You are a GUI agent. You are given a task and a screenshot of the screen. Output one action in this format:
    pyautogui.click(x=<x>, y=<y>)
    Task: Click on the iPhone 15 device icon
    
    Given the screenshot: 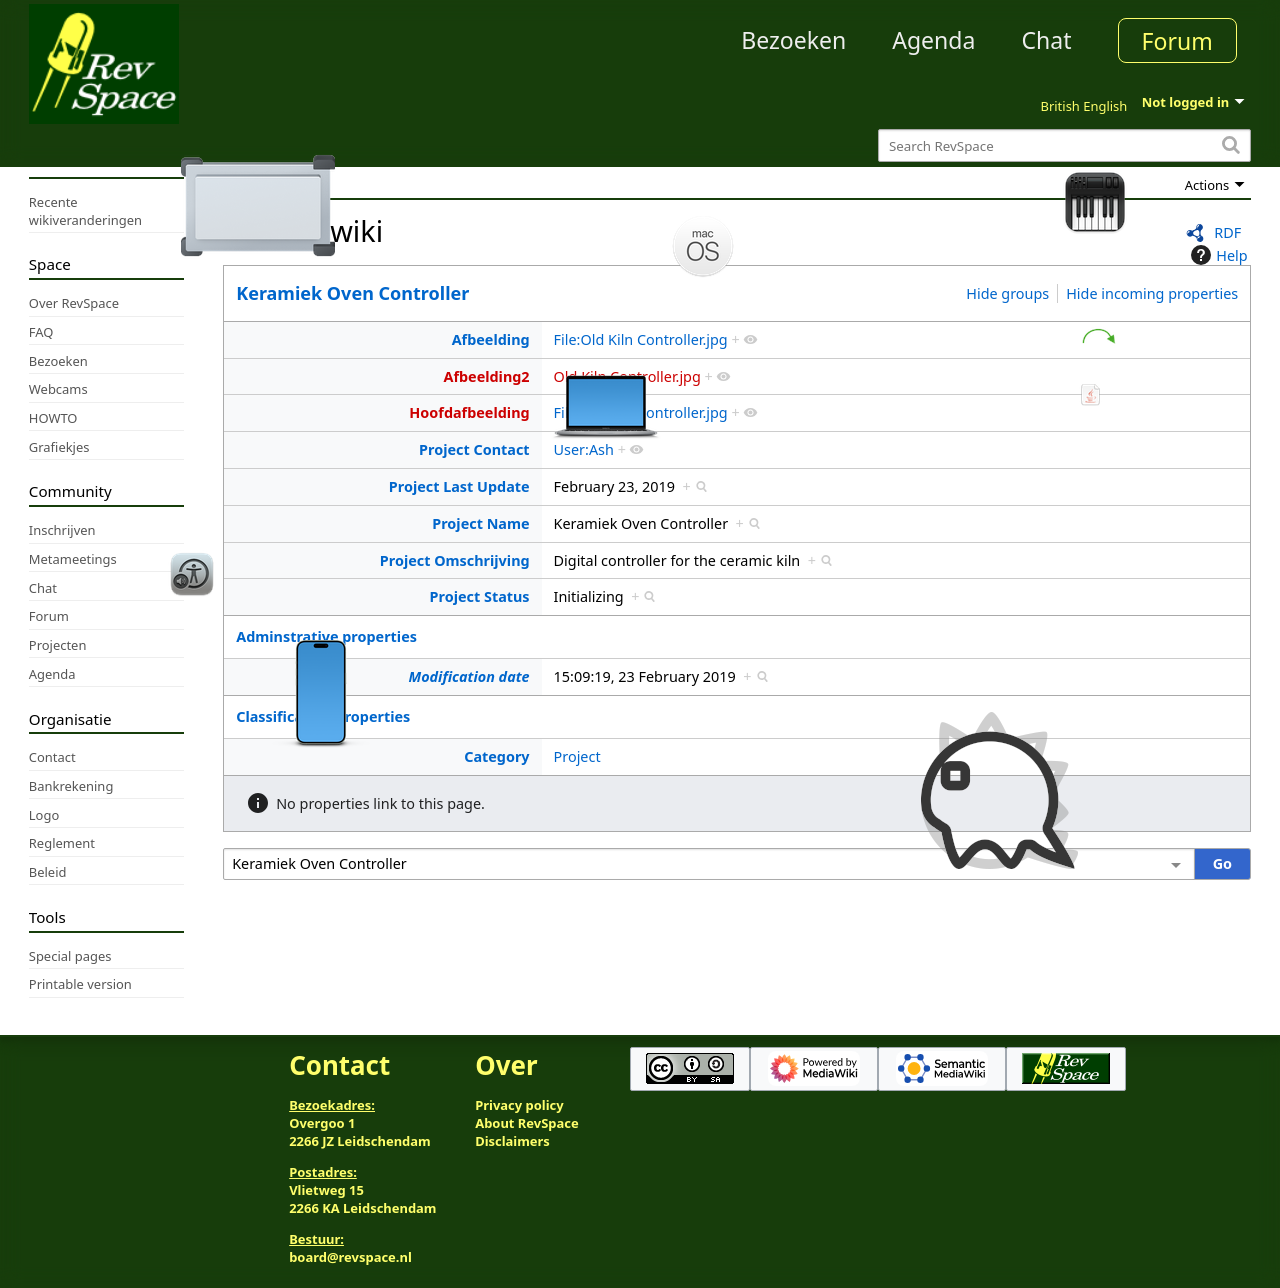 What is the action you would take?
    pyautogui.click(x=321, y=694)
    